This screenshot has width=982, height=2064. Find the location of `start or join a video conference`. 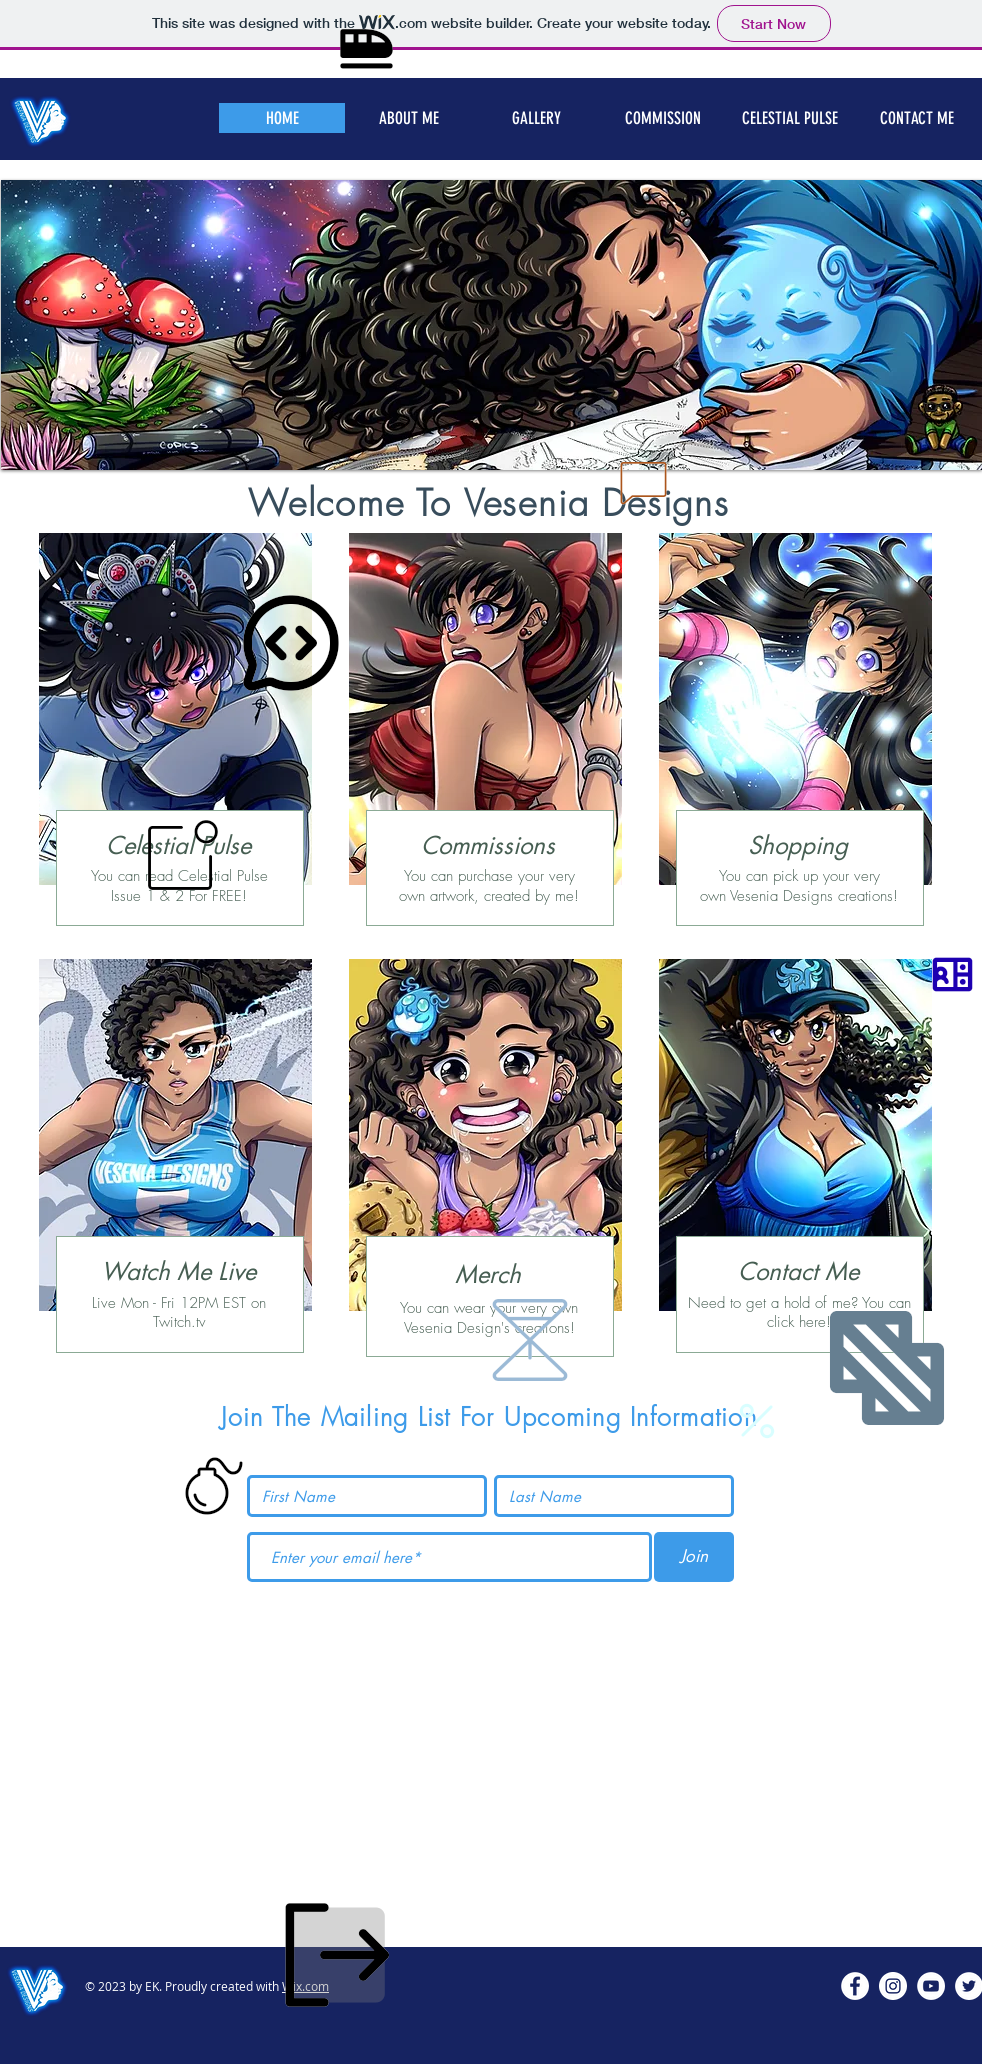

start or join a video conference is located at coordinates (952, 974).